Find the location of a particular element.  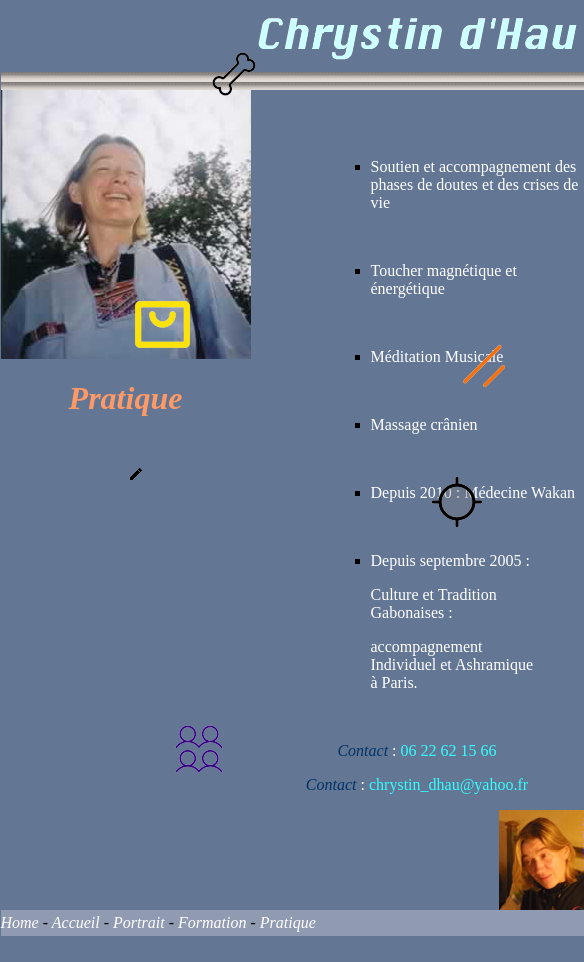

indicates a count or tally of two items is located at coordinates (485, 367).